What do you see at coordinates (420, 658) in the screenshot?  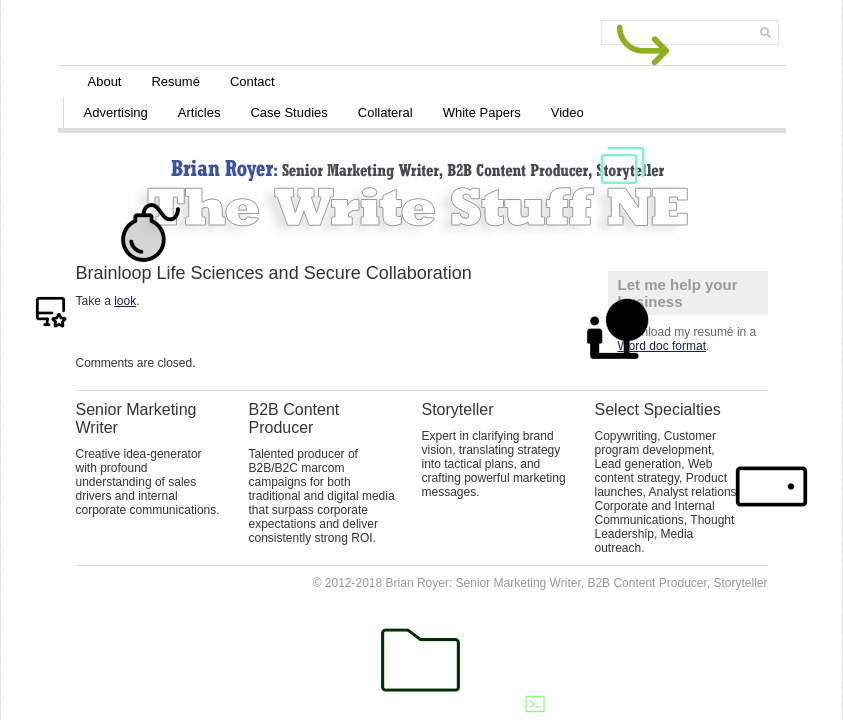 I see `open file folder` at bounding box center [420, 658].